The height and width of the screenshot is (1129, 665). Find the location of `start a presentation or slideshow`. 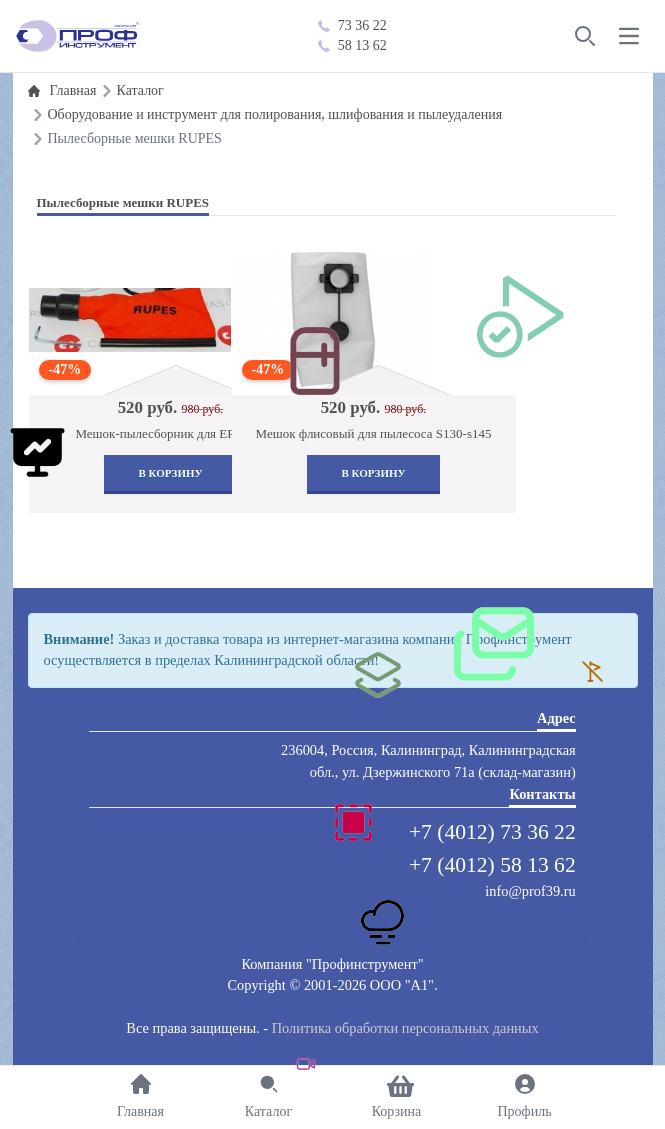

start a presentation or slideshow is located at coordinates (37, 452).